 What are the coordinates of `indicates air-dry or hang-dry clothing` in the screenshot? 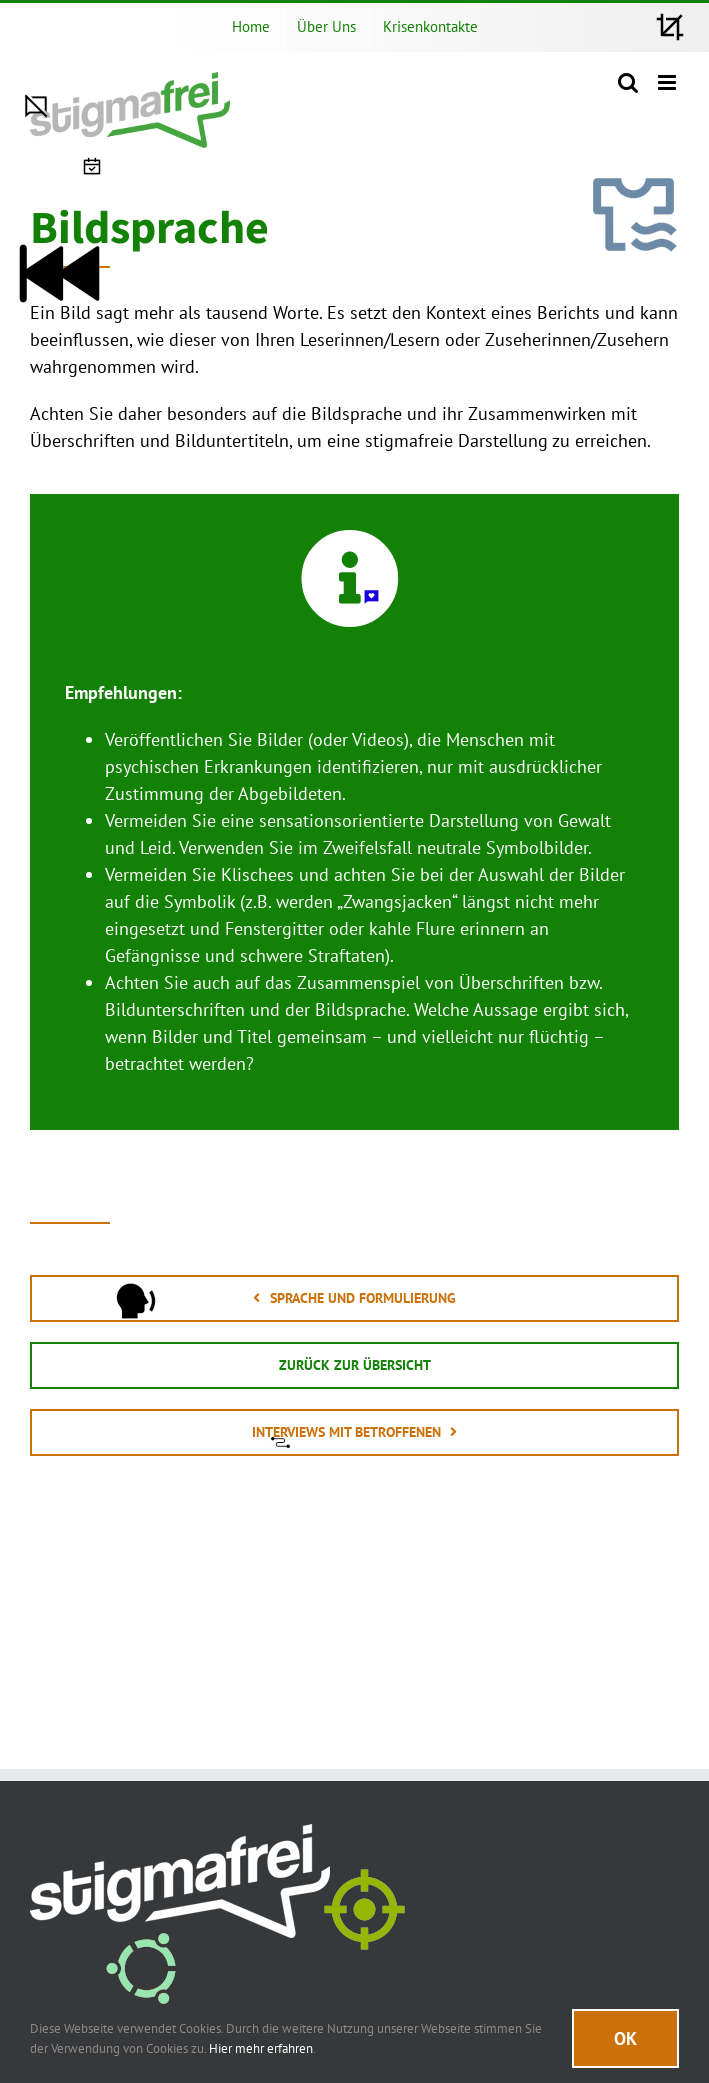 It's located at (633, 214).